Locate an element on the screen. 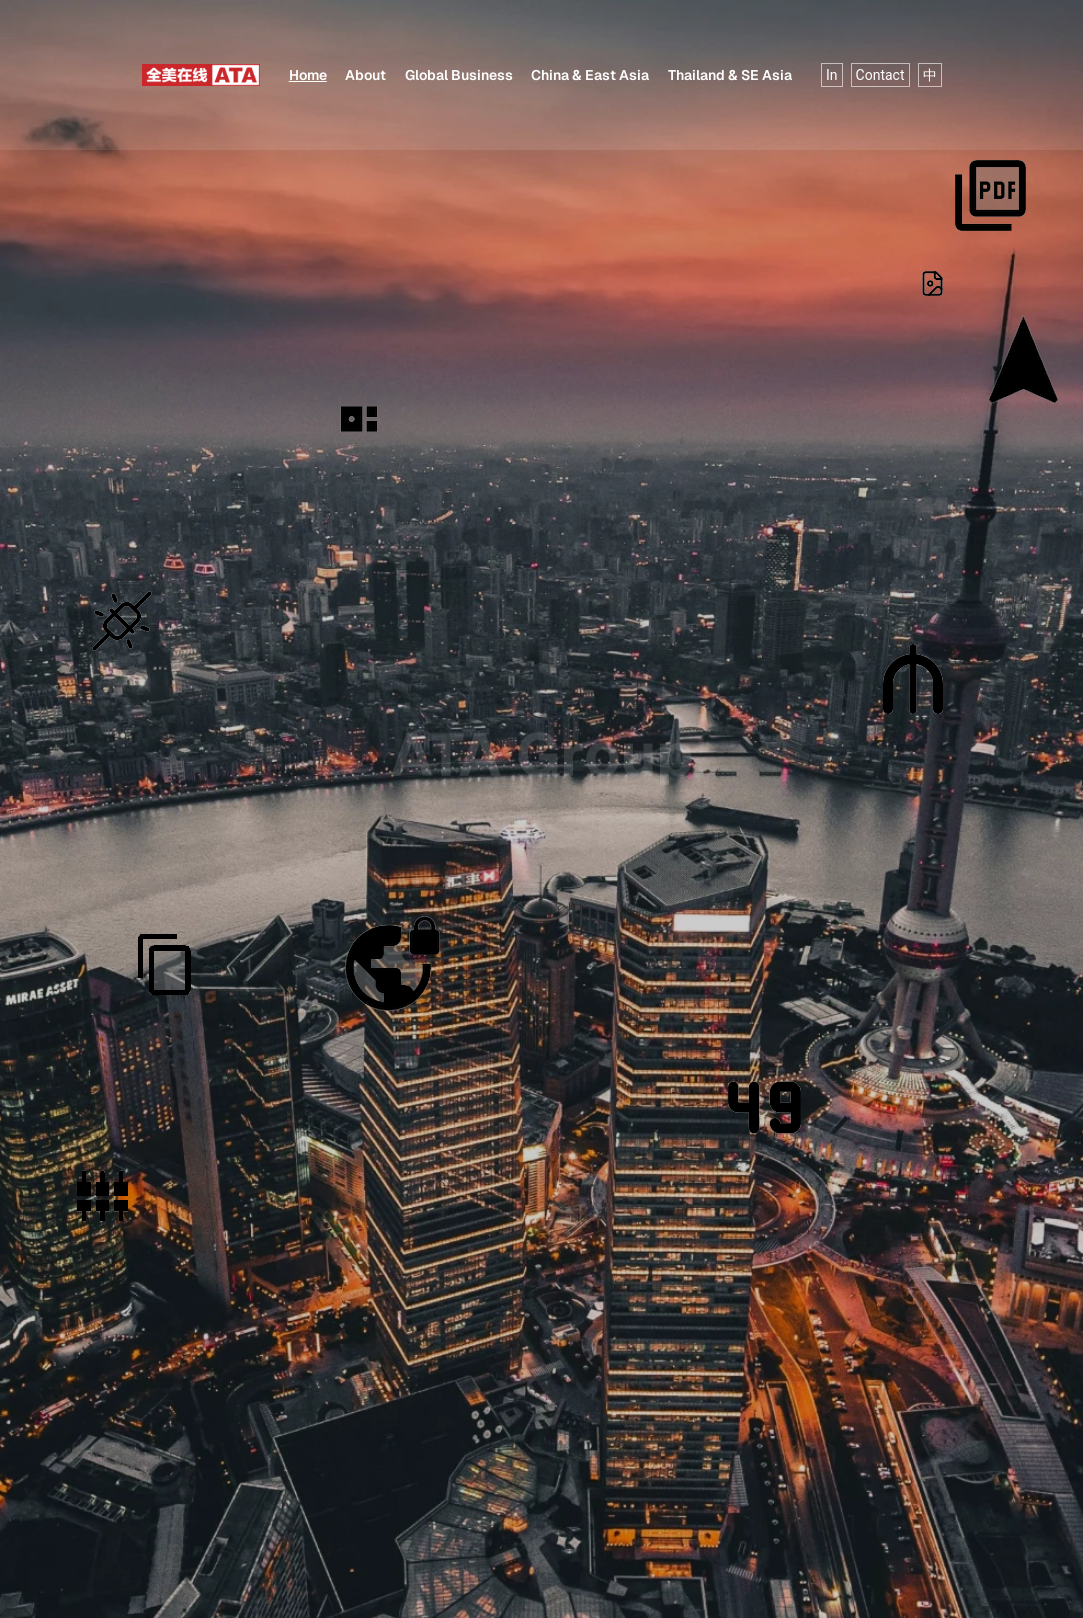  indicates item number 49 in a list or sequence is located at coordinates (764, 1107).